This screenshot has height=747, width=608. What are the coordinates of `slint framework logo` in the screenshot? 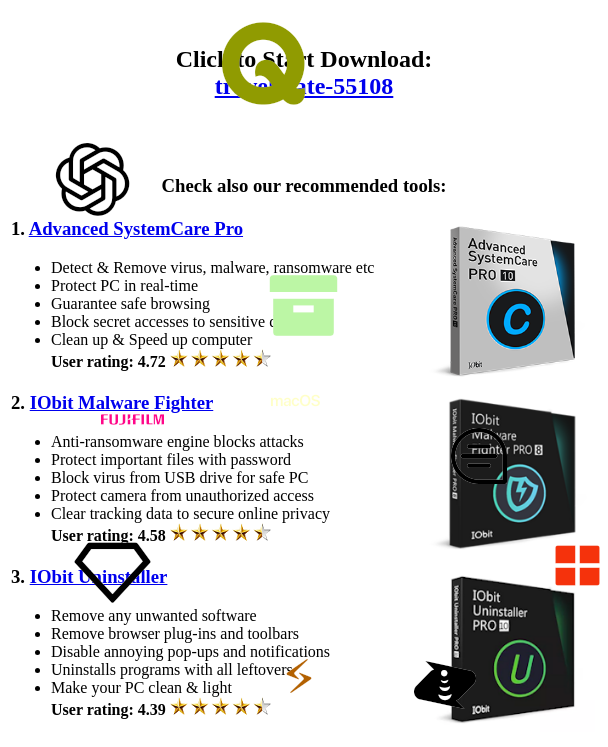 It's located at (299, 676).